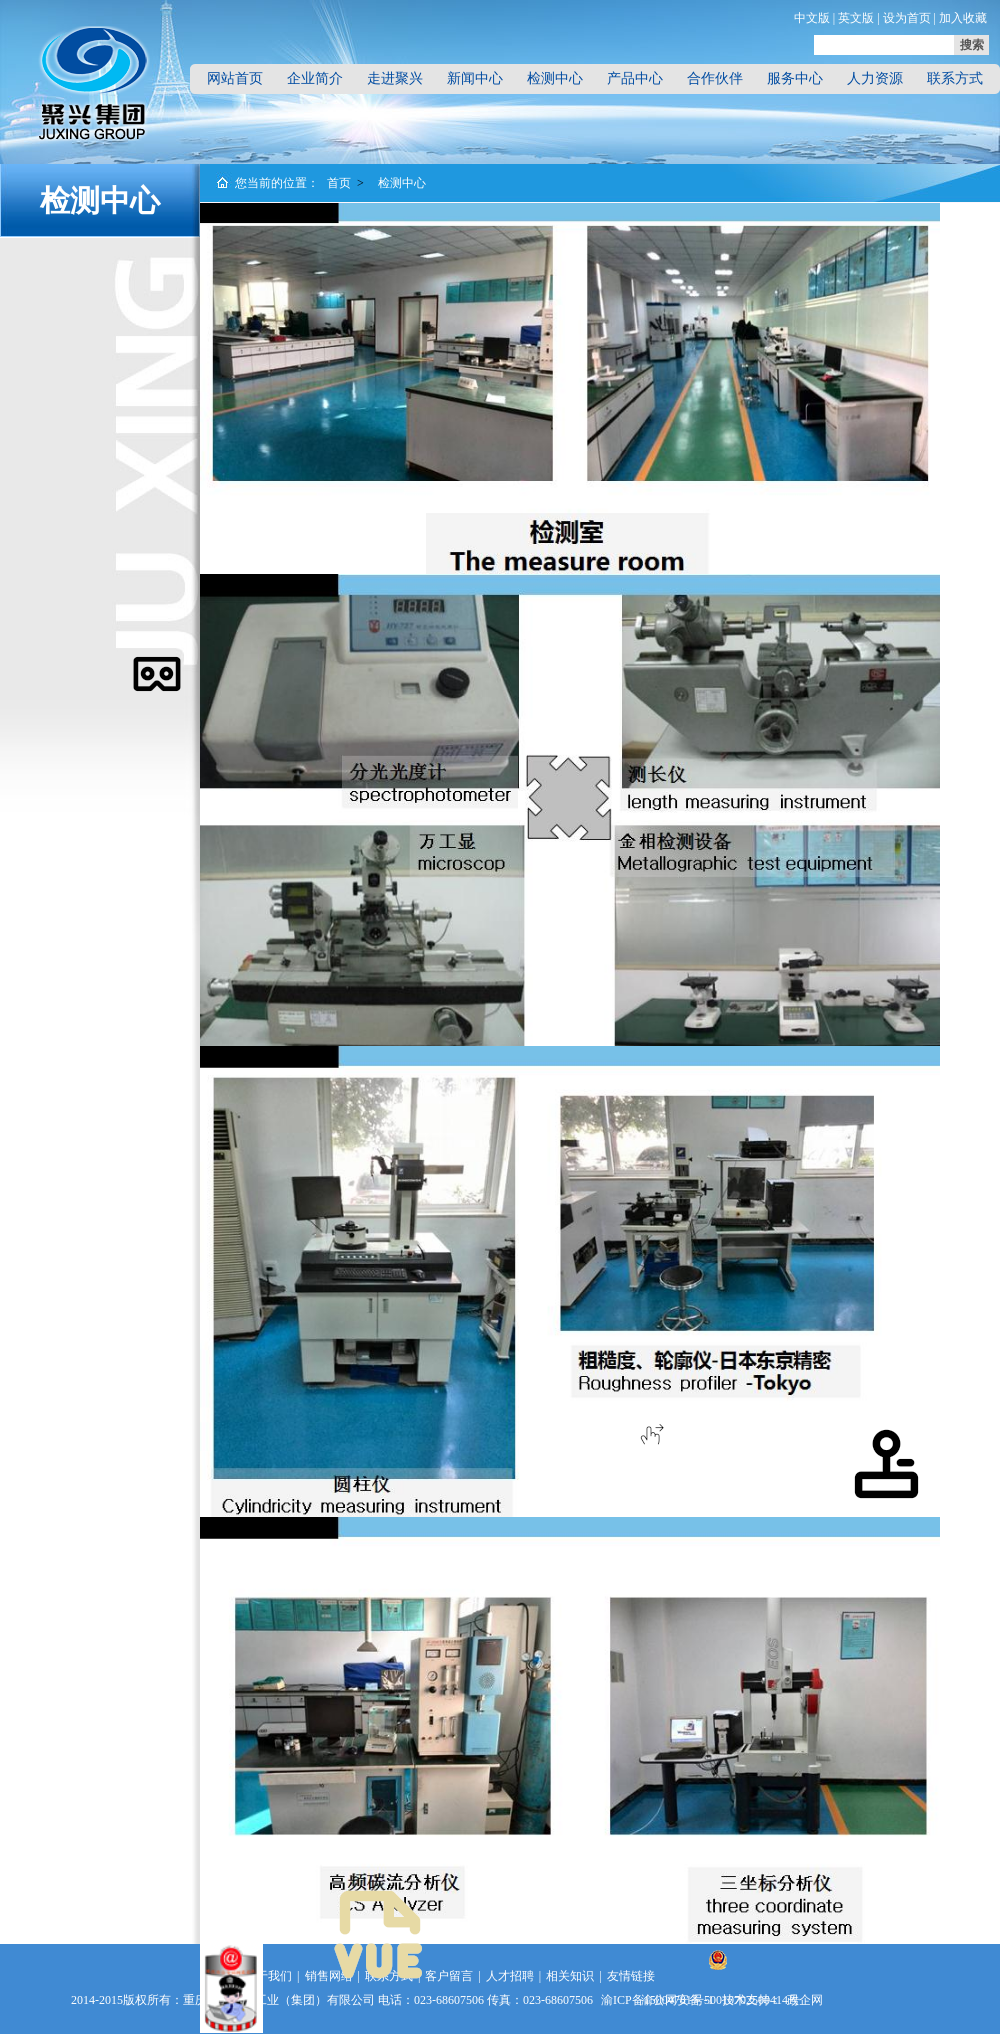 Image resolution: width=1000 pixels, height=2036 pixels. I want to click on access gaming or controller settings, so click(886, 1466).